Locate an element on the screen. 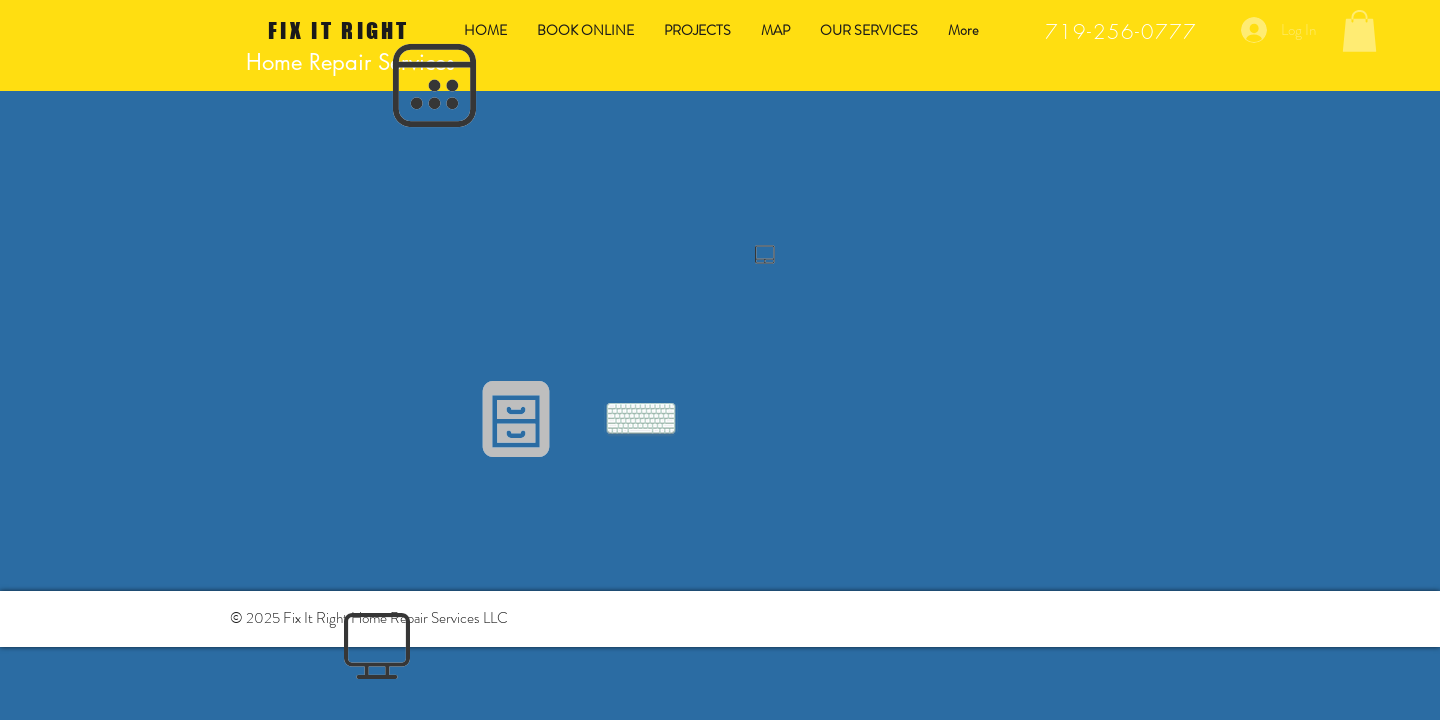 The image size is (1440, 720). touchpad or trackpad input device is located at coordinates (765, 254).